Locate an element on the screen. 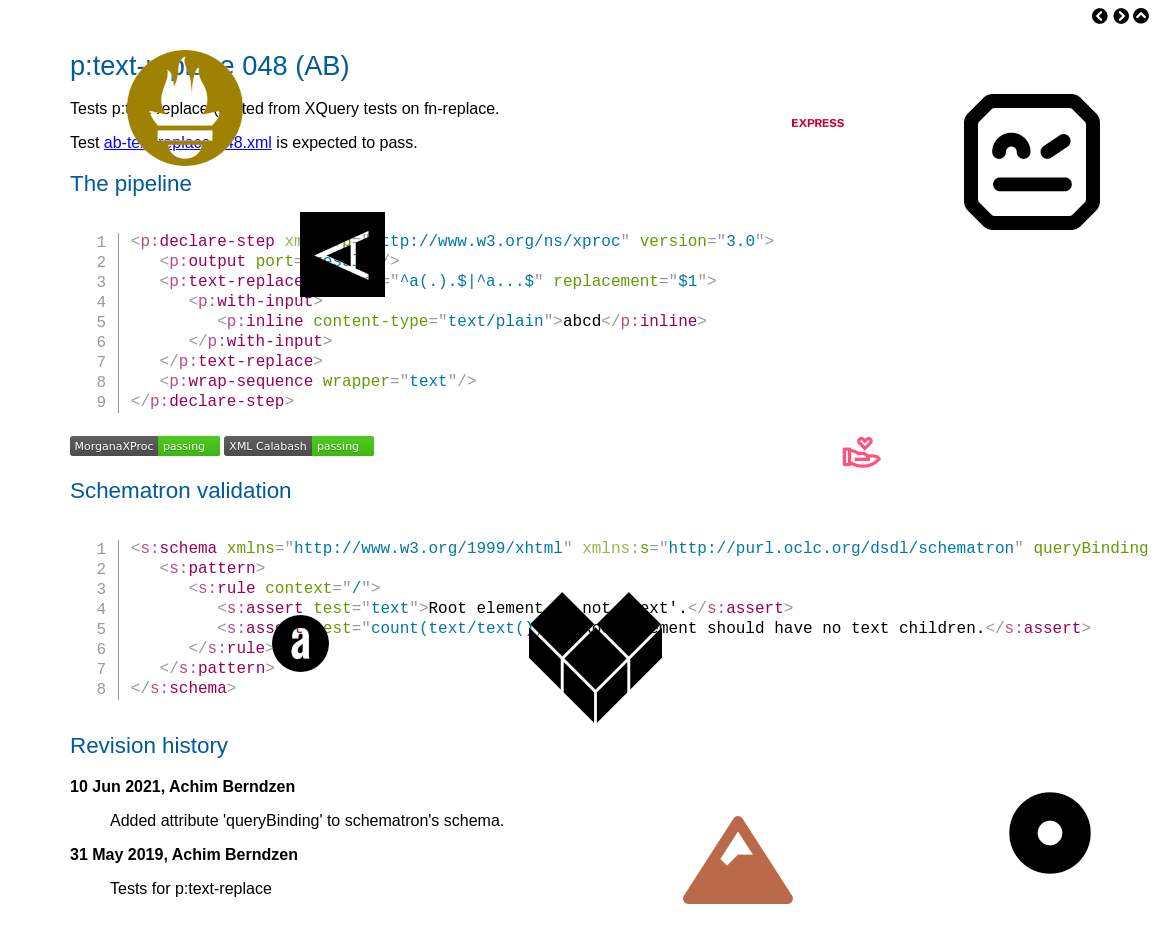 The image size is (1165, 946). aerospike database logo is located at coordinates (342, 254).